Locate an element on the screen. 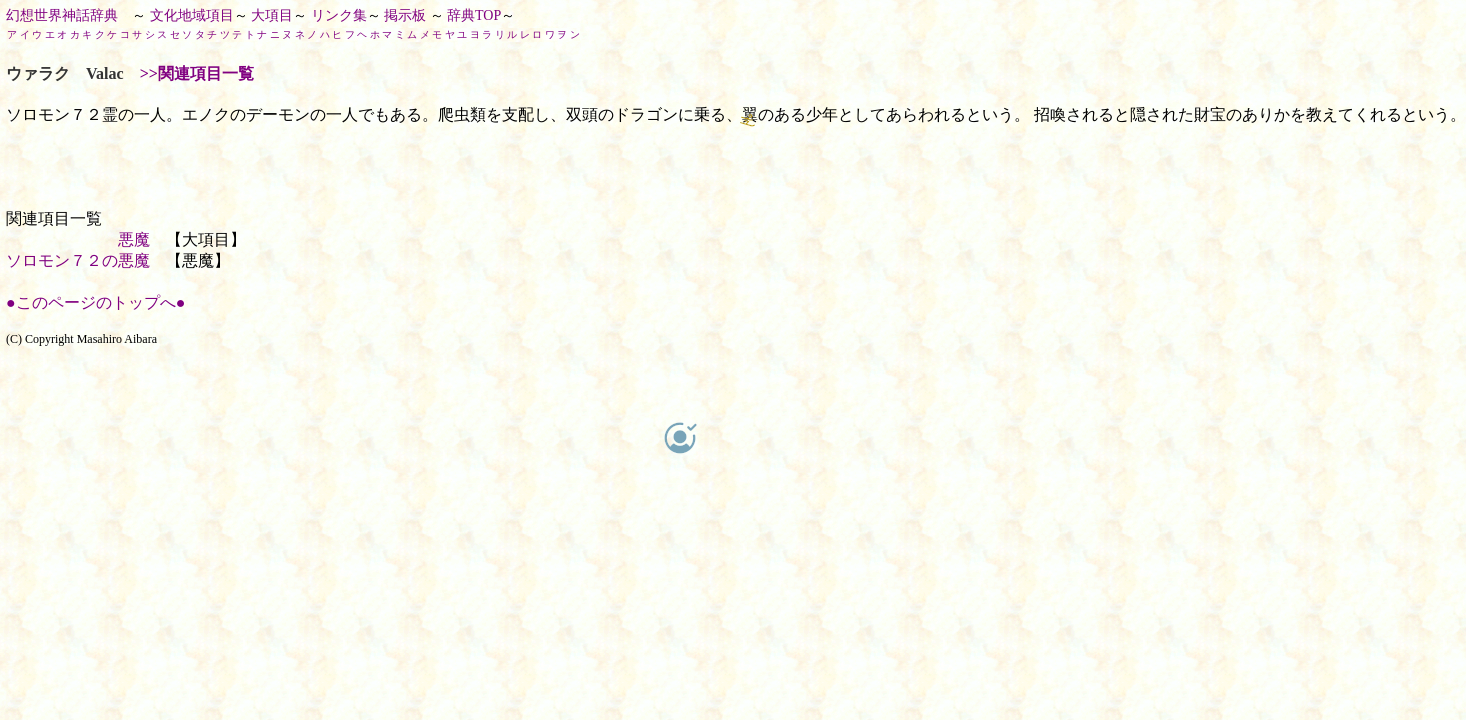 The width and height of the screenshot is (1466, 720). access skiing or winter sports activities is located at coordinates (747, 120).